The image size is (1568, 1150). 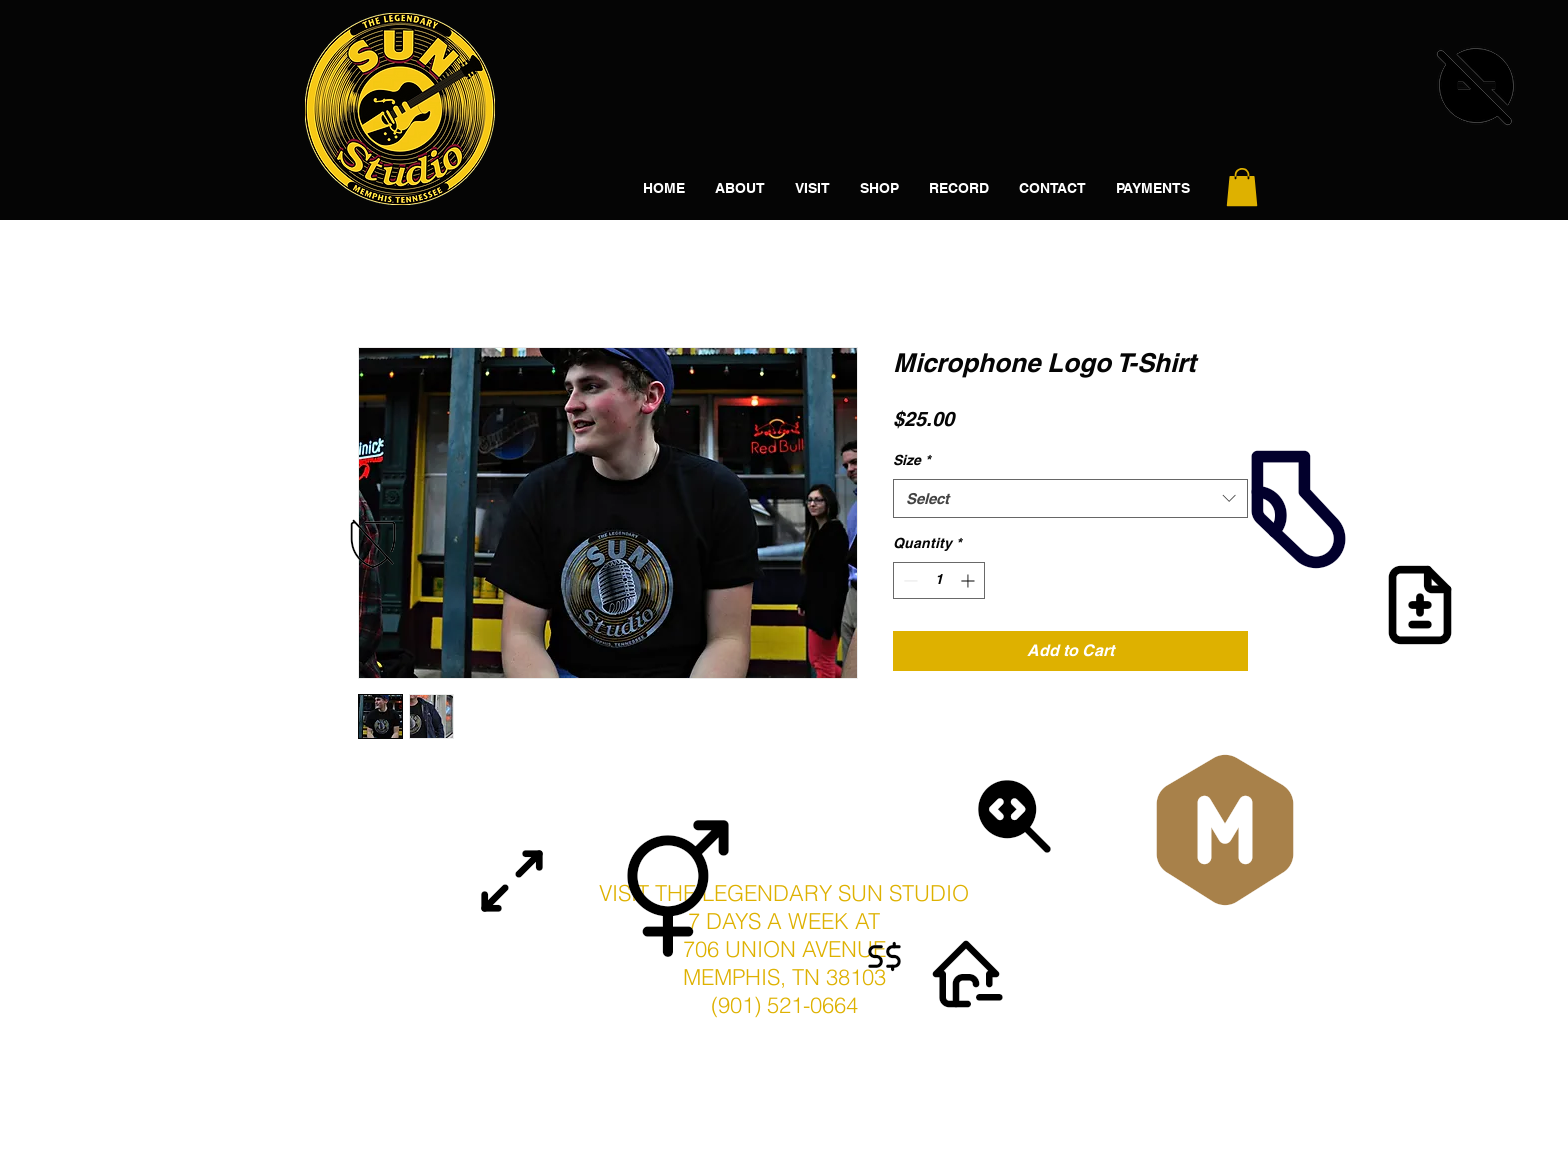 What do you see at coordinates (1298, 509) in the screenshot?
I see `view clothing or apparel category` at bounding box center [1298, 509].